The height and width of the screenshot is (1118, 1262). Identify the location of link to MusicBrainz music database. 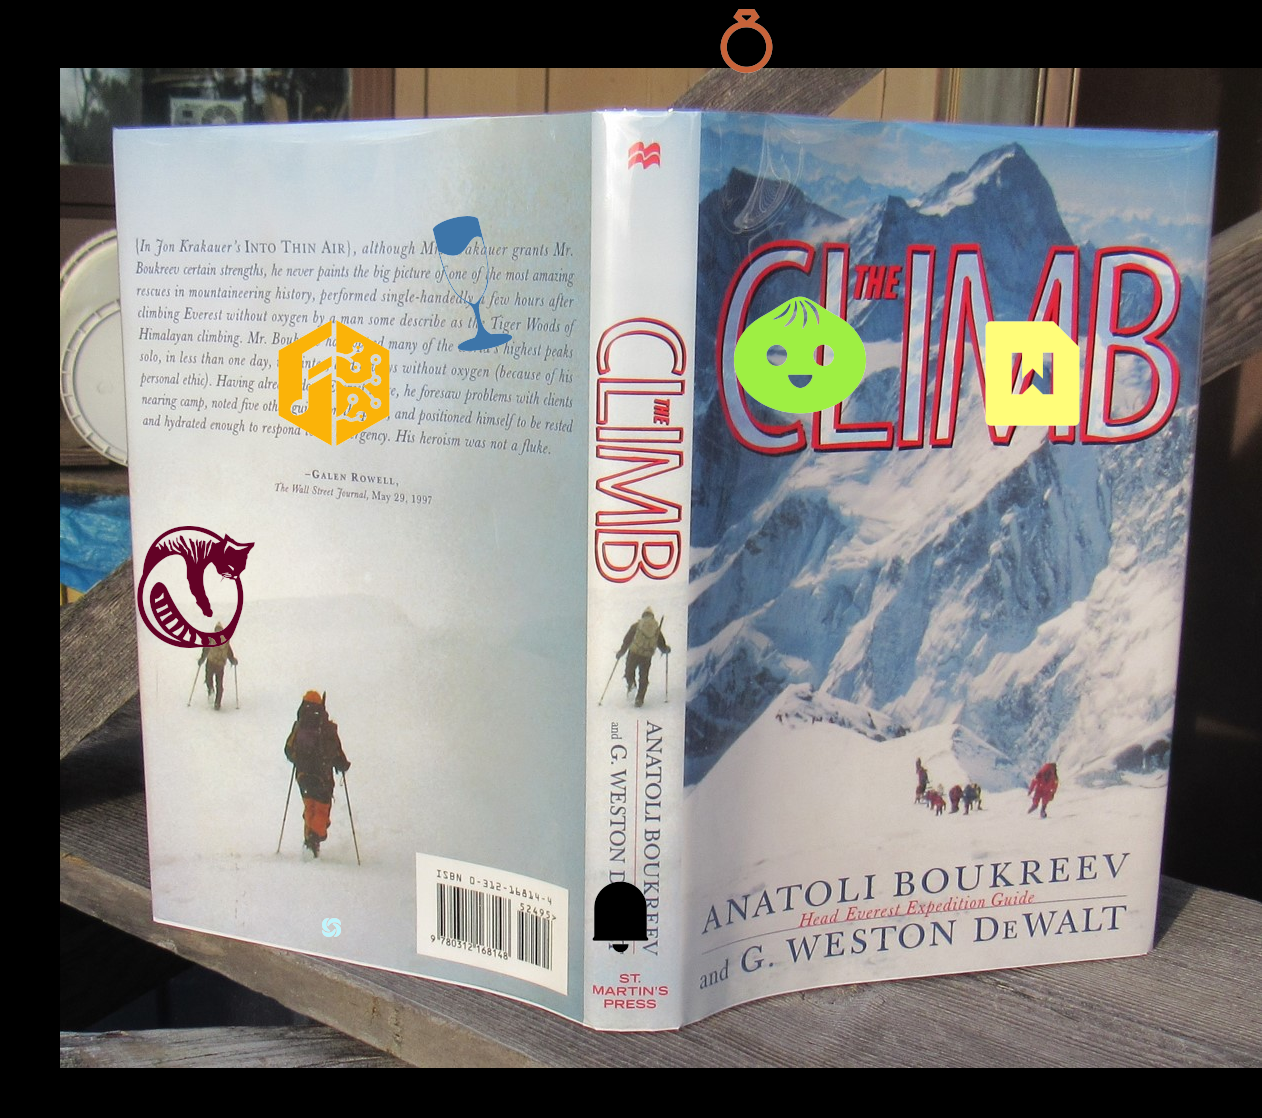
(334, 383).